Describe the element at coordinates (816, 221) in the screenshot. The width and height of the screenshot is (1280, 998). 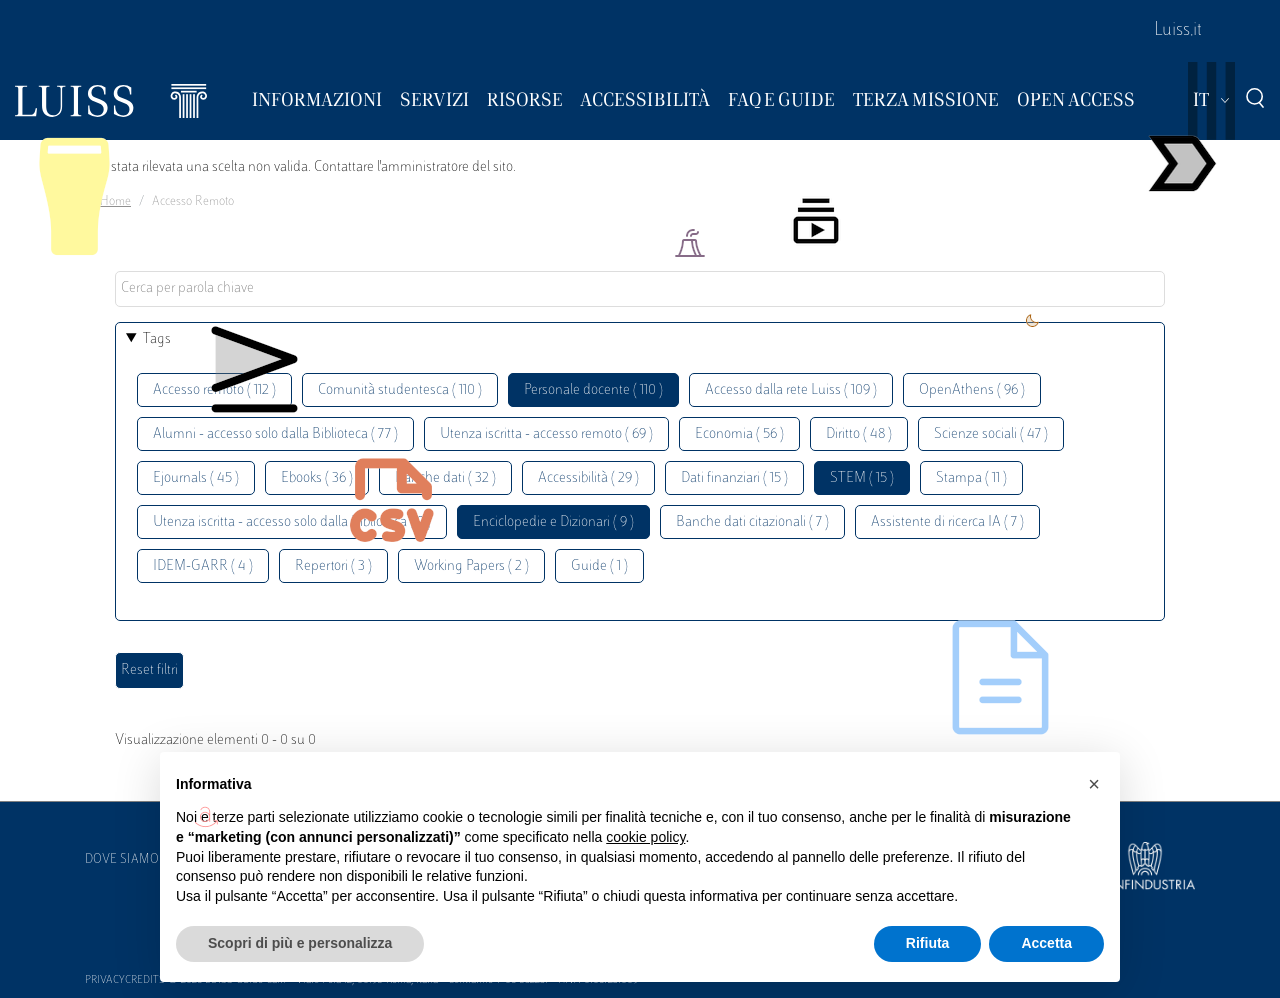
I see `view your subscriptions` at that location.